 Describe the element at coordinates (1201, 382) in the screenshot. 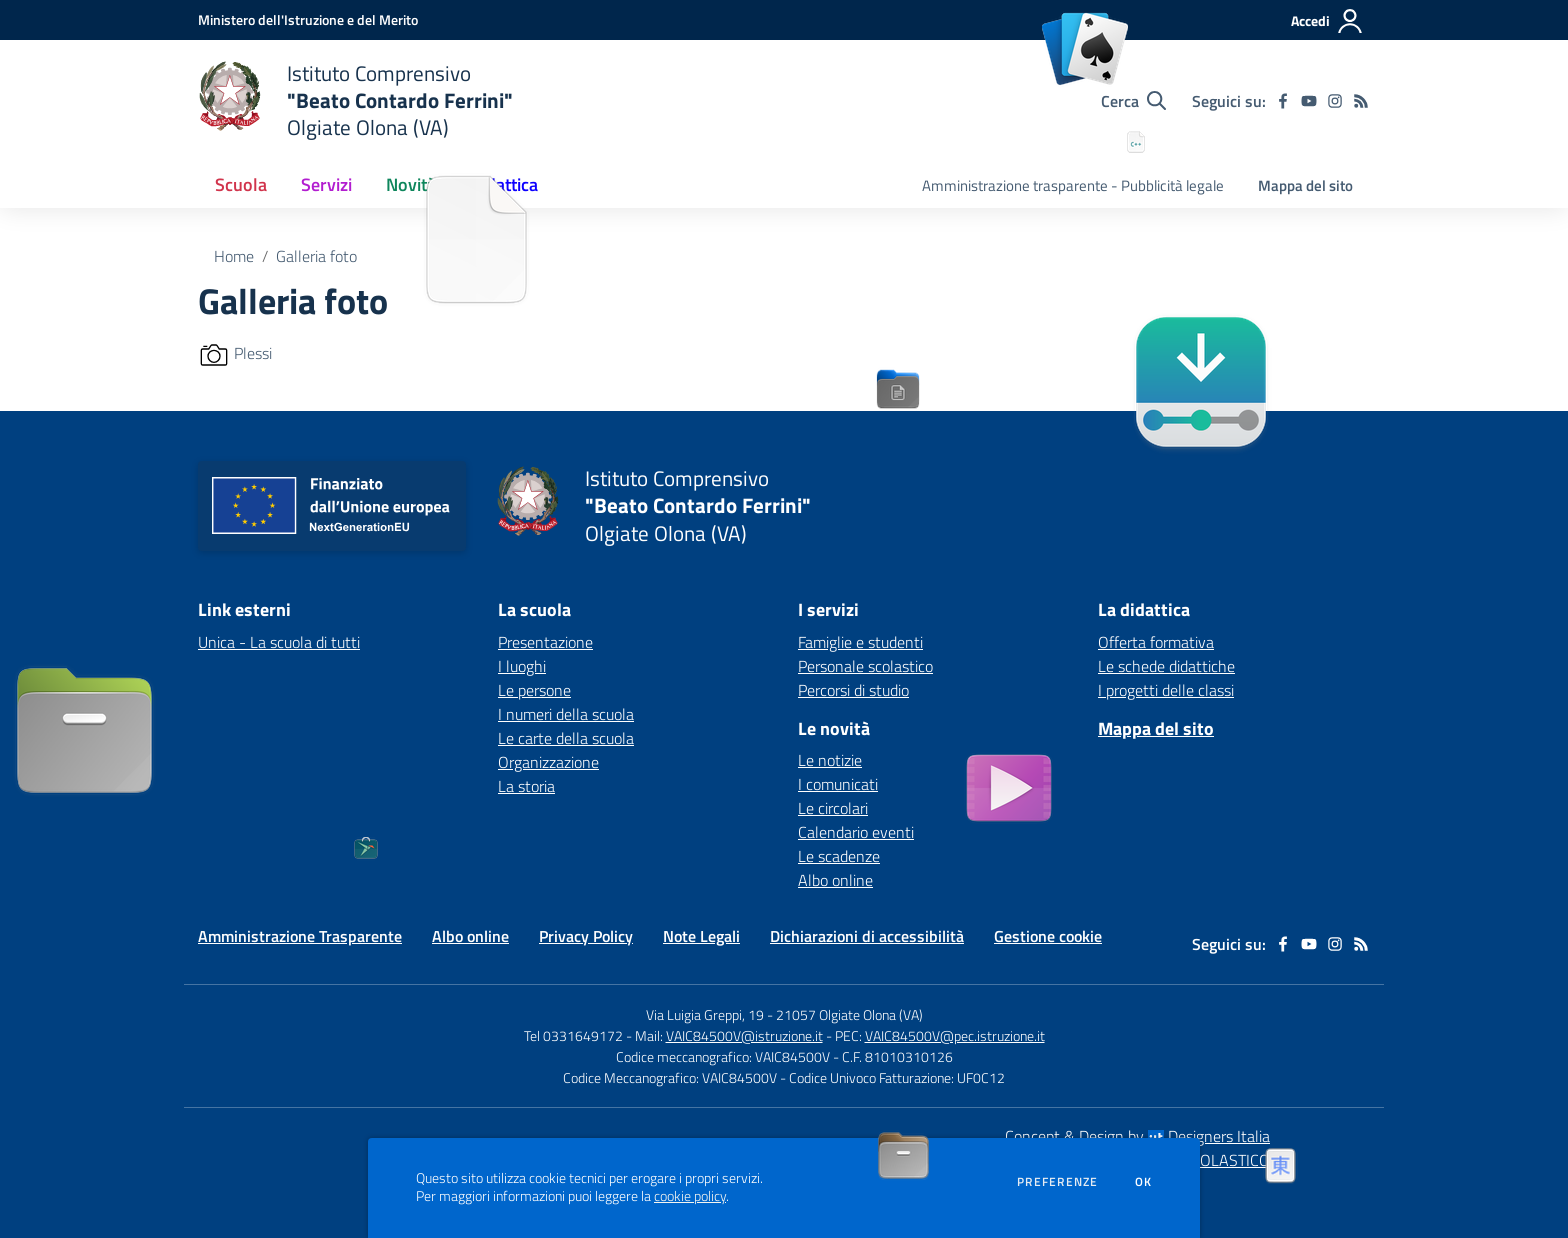

I see `open the ubiquity installer application` at that location.